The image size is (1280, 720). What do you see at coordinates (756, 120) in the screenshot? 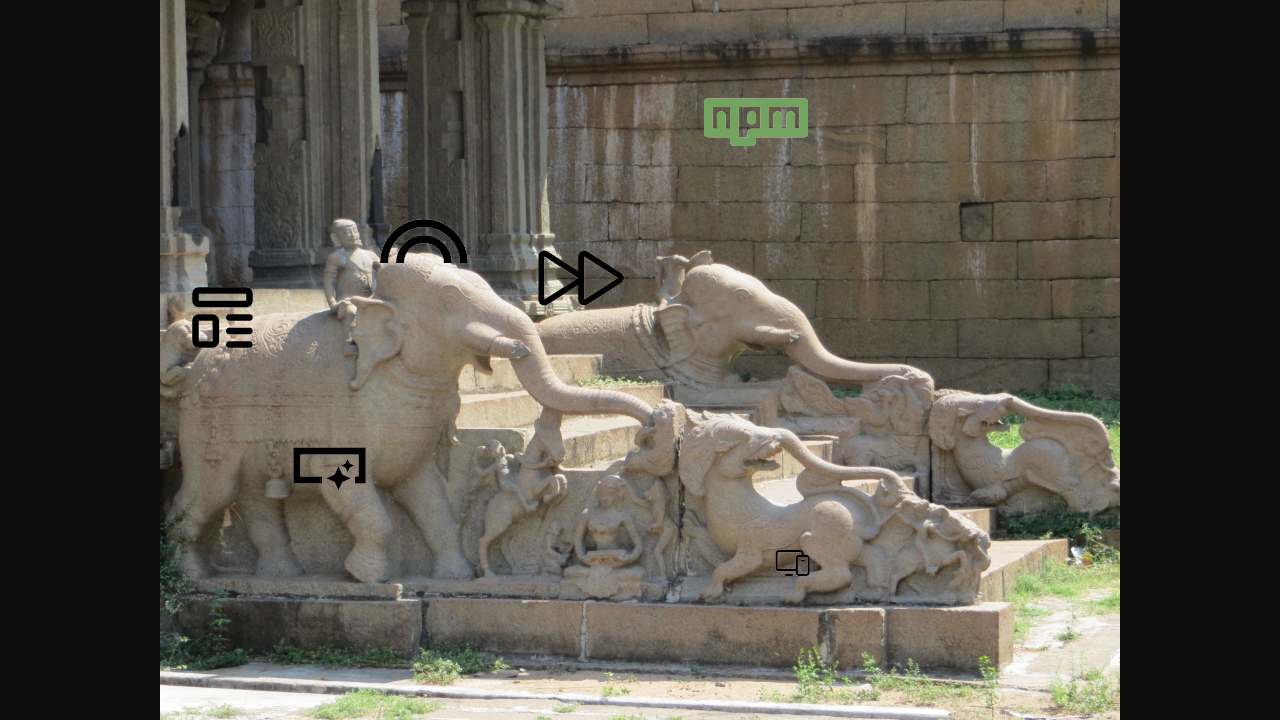
I see `npm package manager logo` at bounding box center [756, 120].